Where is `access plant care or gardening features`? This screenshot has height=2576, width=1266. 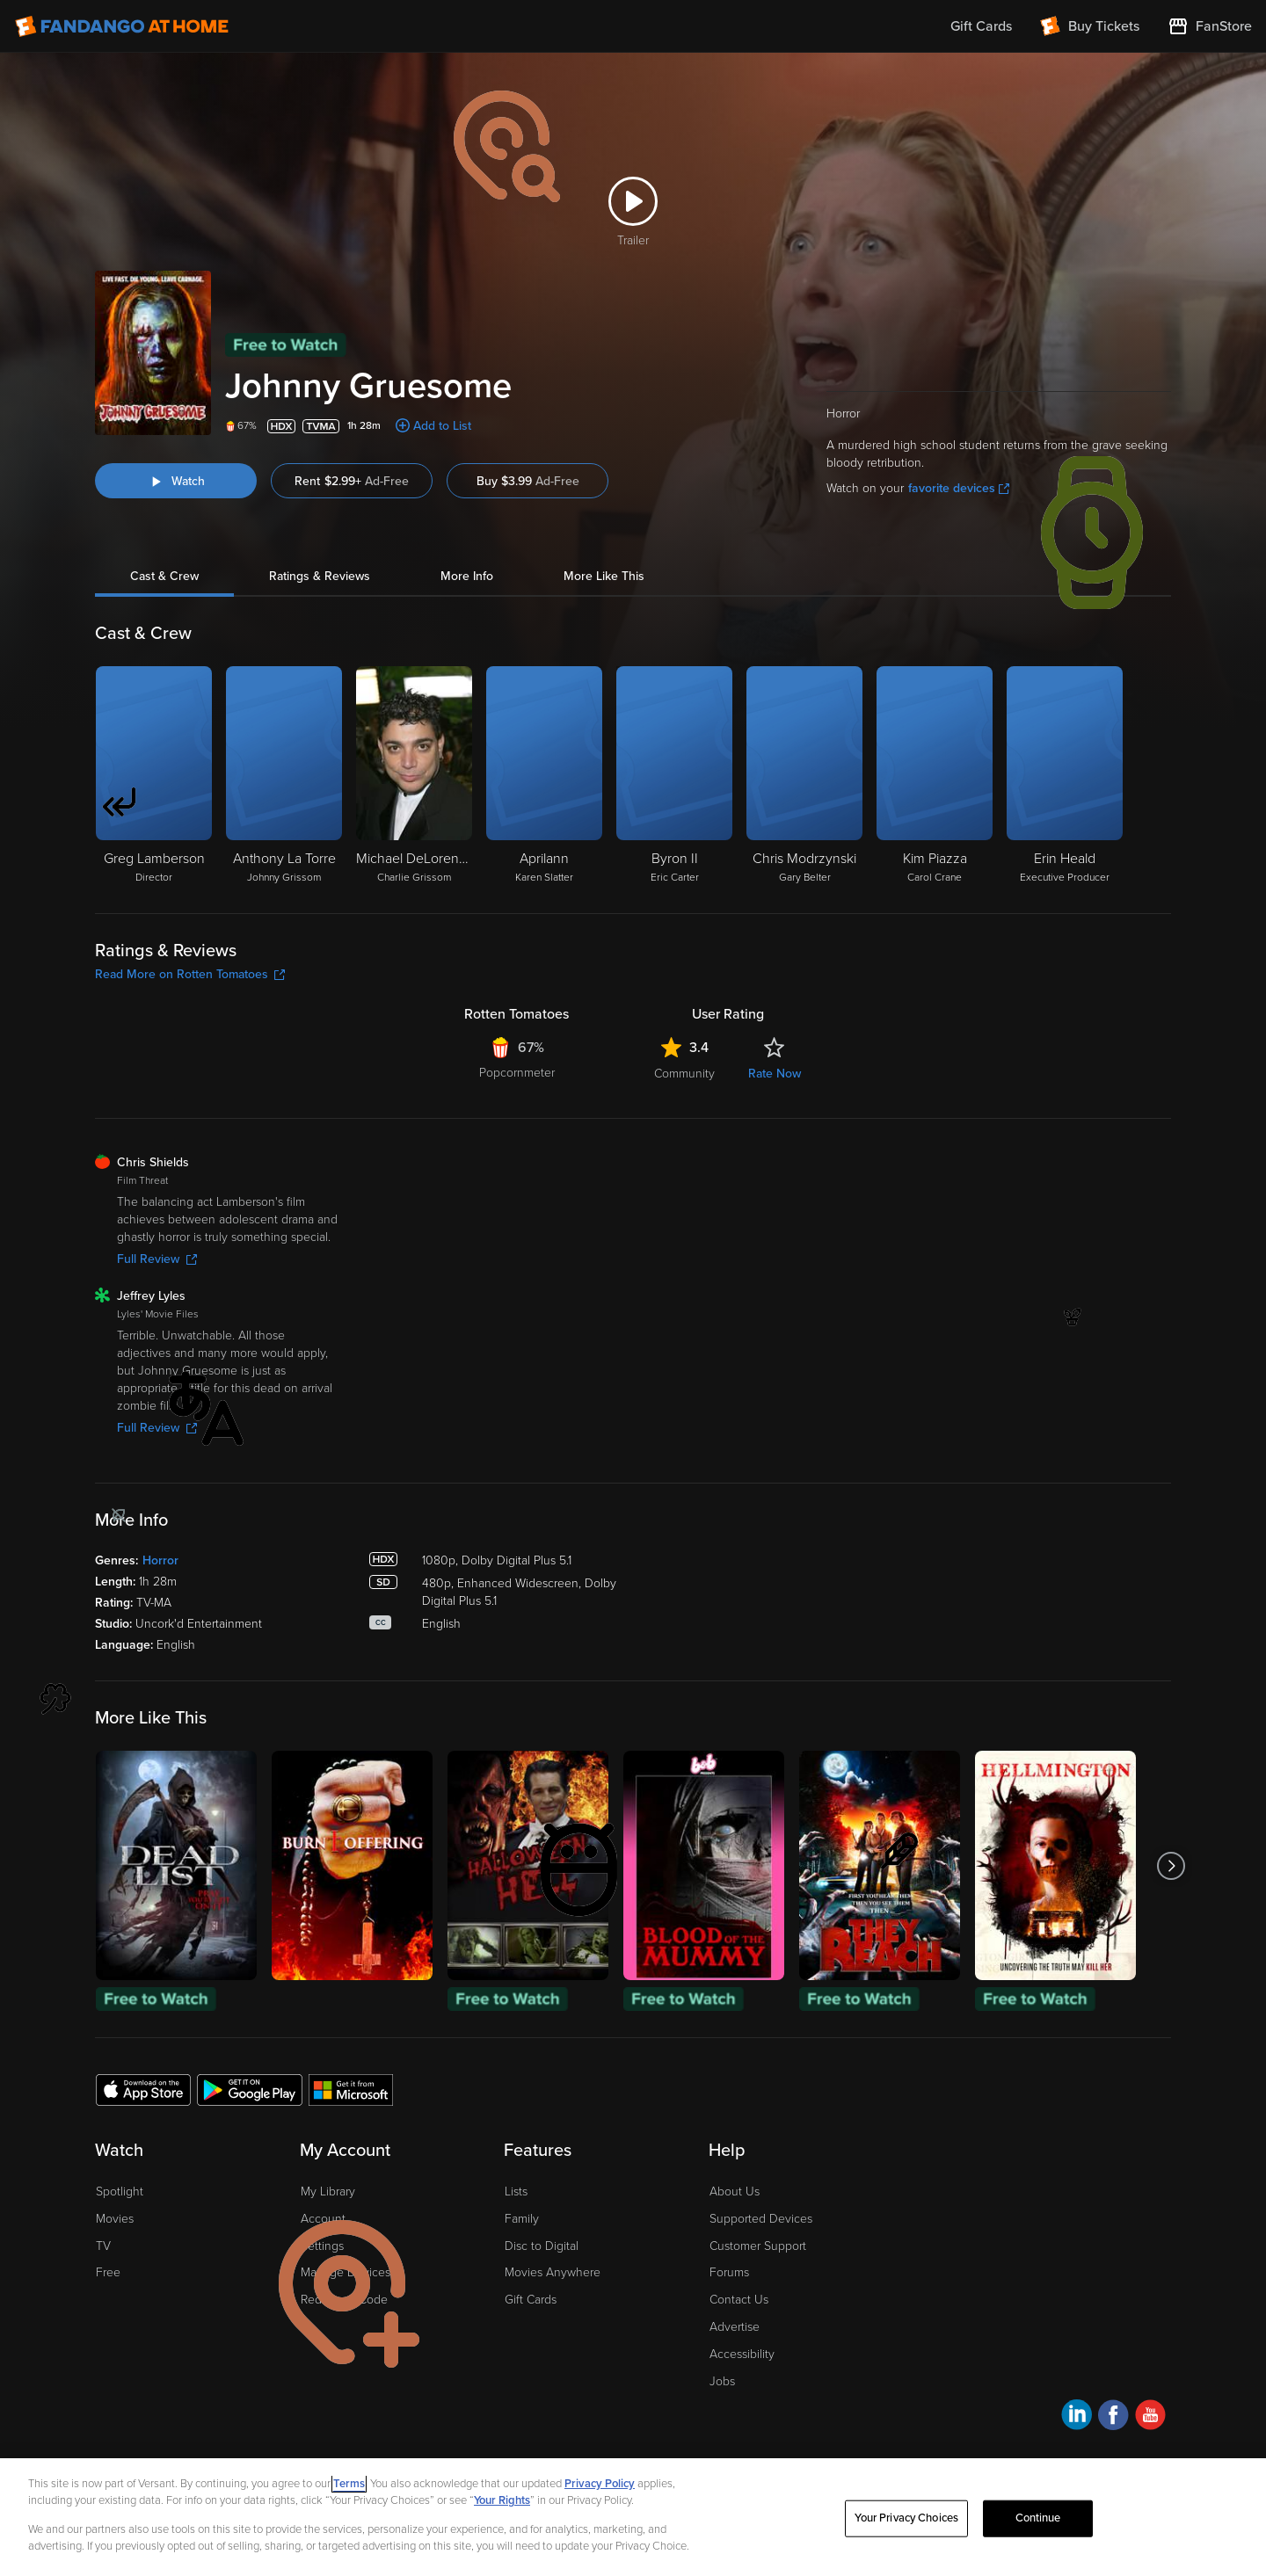 access plant care or gardening features is located at coordinates (1072, 1317).